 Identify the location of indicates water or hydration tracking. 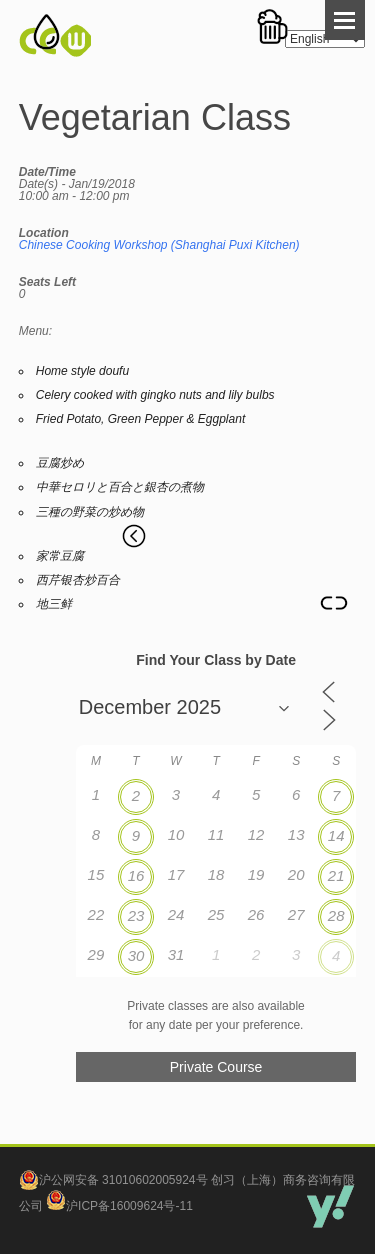
(46, 31).